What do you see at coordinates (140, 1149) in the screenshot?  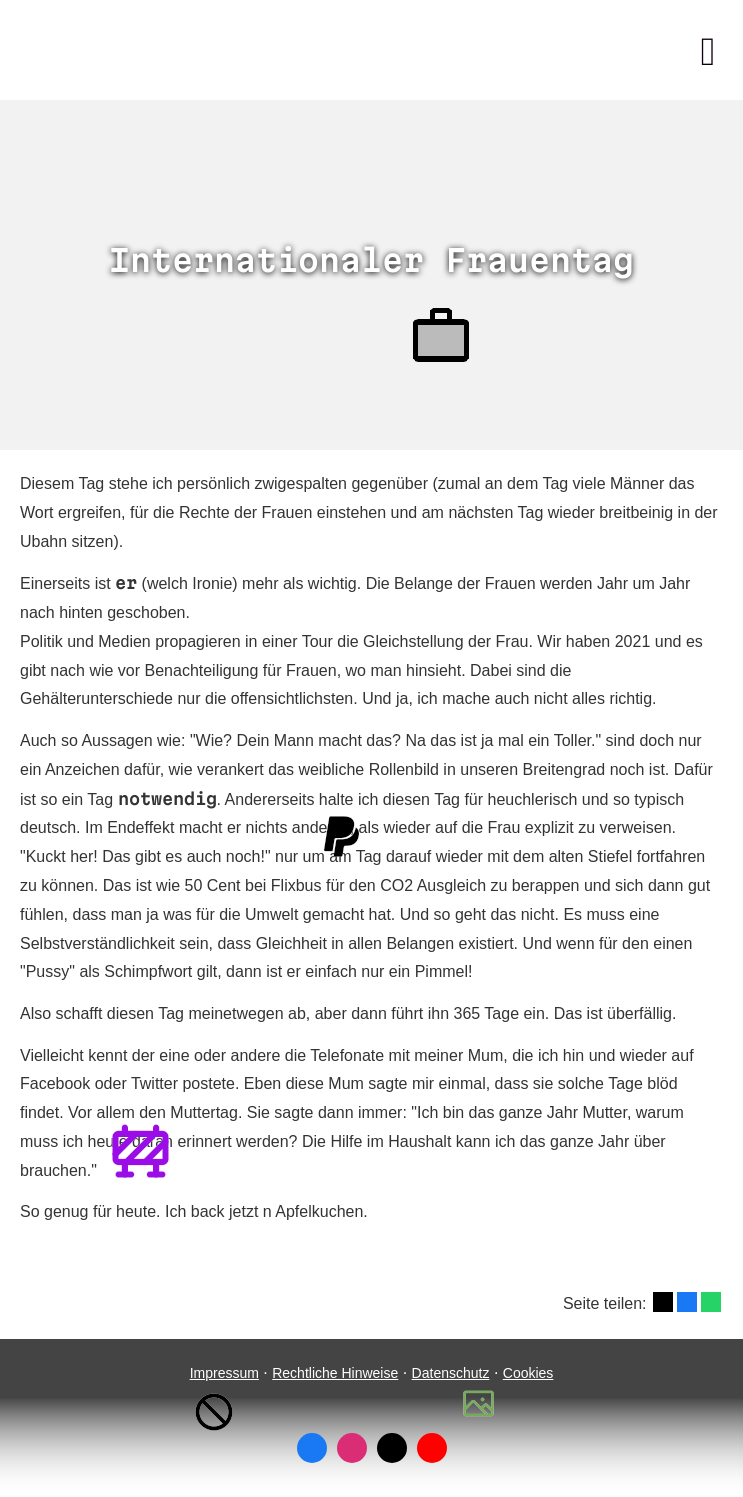 I see `indicates a blocked or restricted area` at bounding box center [140, 1149].